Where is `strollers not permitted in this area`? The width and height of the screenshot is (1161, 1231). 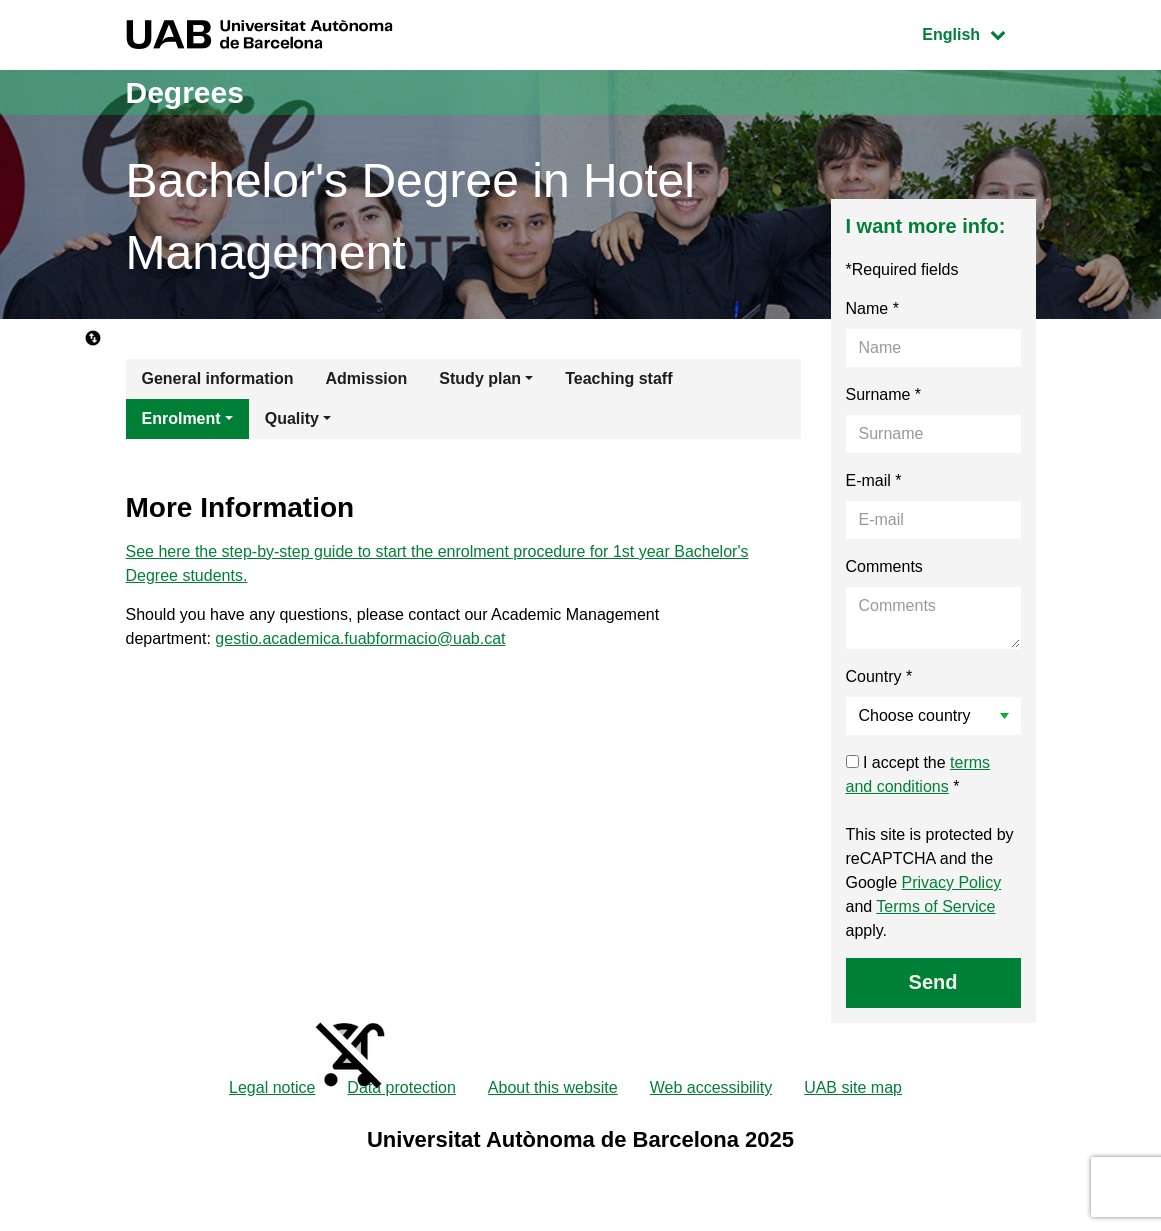 strollers not permitted in this area is located at coordinates (351, 1053).